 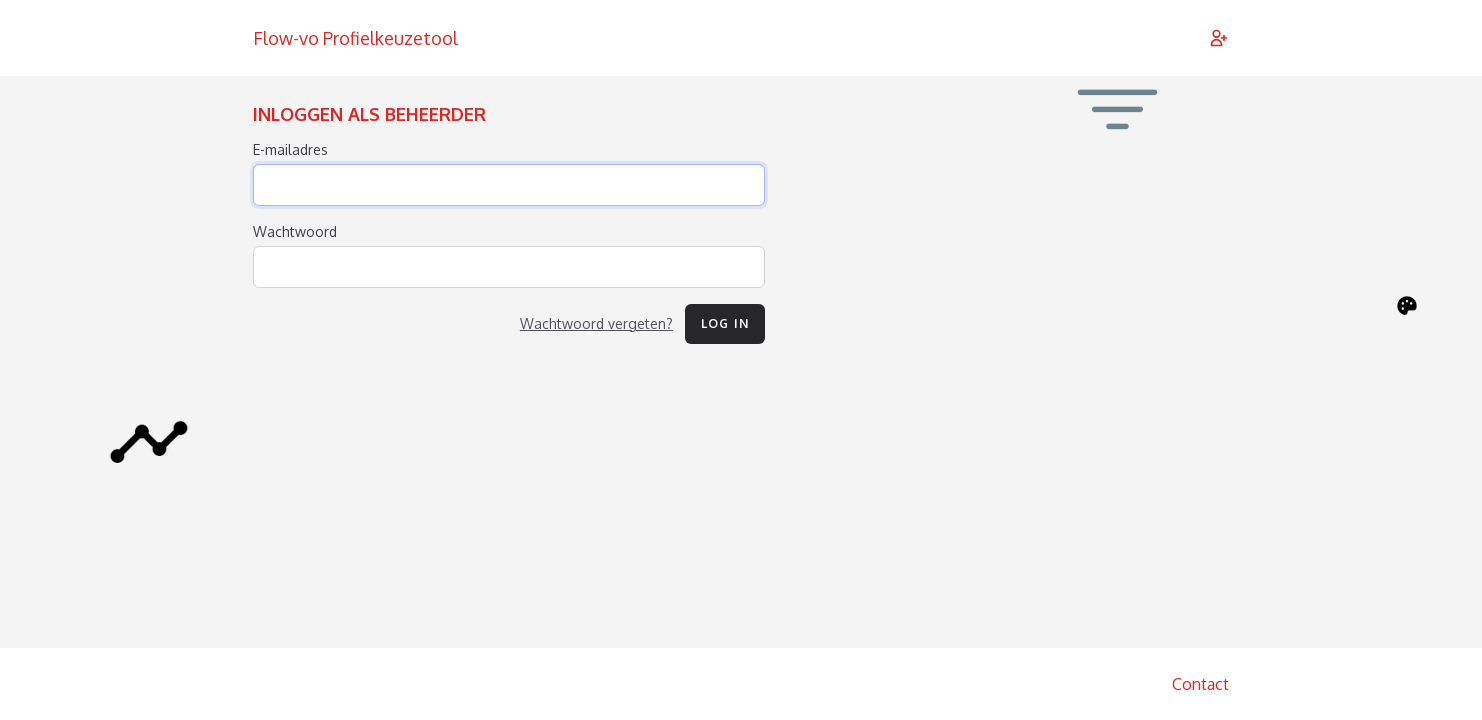 What do you see at coordinates (1117, 106) in the screenshot?
I see `filter or sort list items` at bounding box center [1117, 106].